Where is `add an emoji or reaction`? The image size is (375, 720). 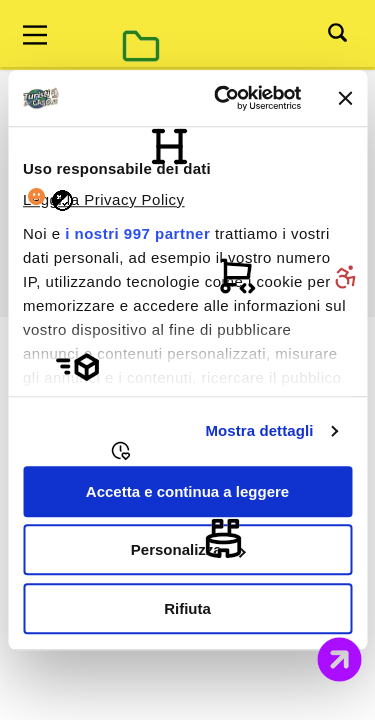 add an emoji or reaction is located at coordinates (36, 196).